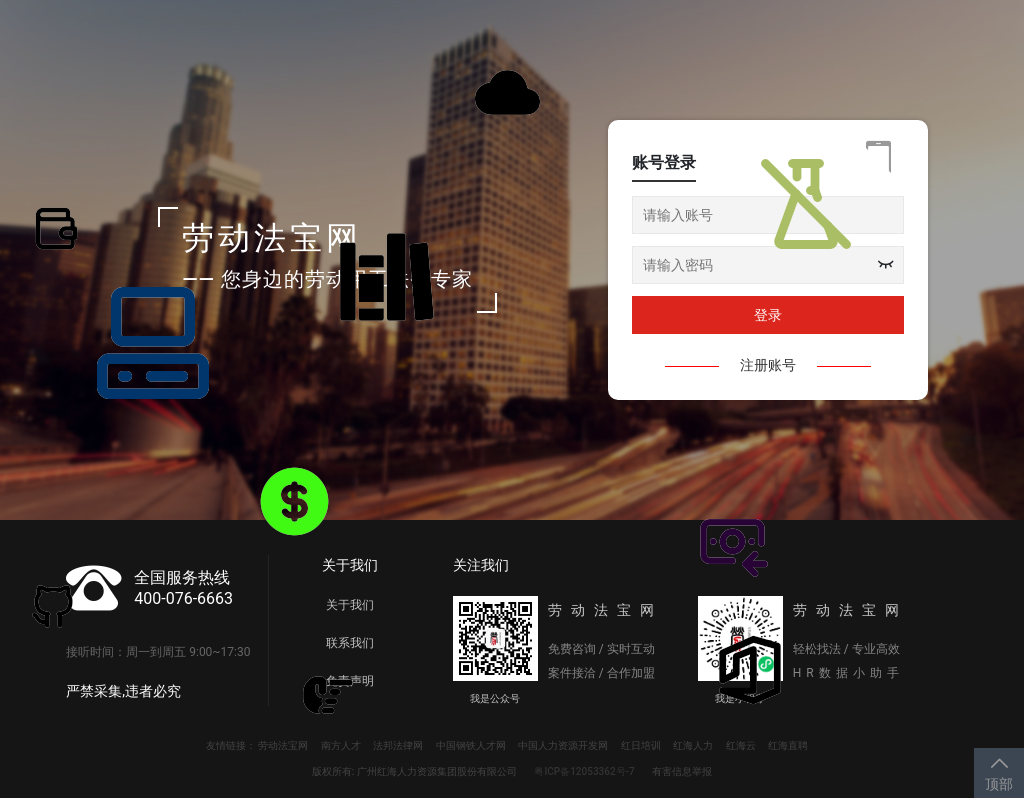 The width and height of the screenshot is (1024, 798). I want to click on launch a github codespace, so click(153, 343).